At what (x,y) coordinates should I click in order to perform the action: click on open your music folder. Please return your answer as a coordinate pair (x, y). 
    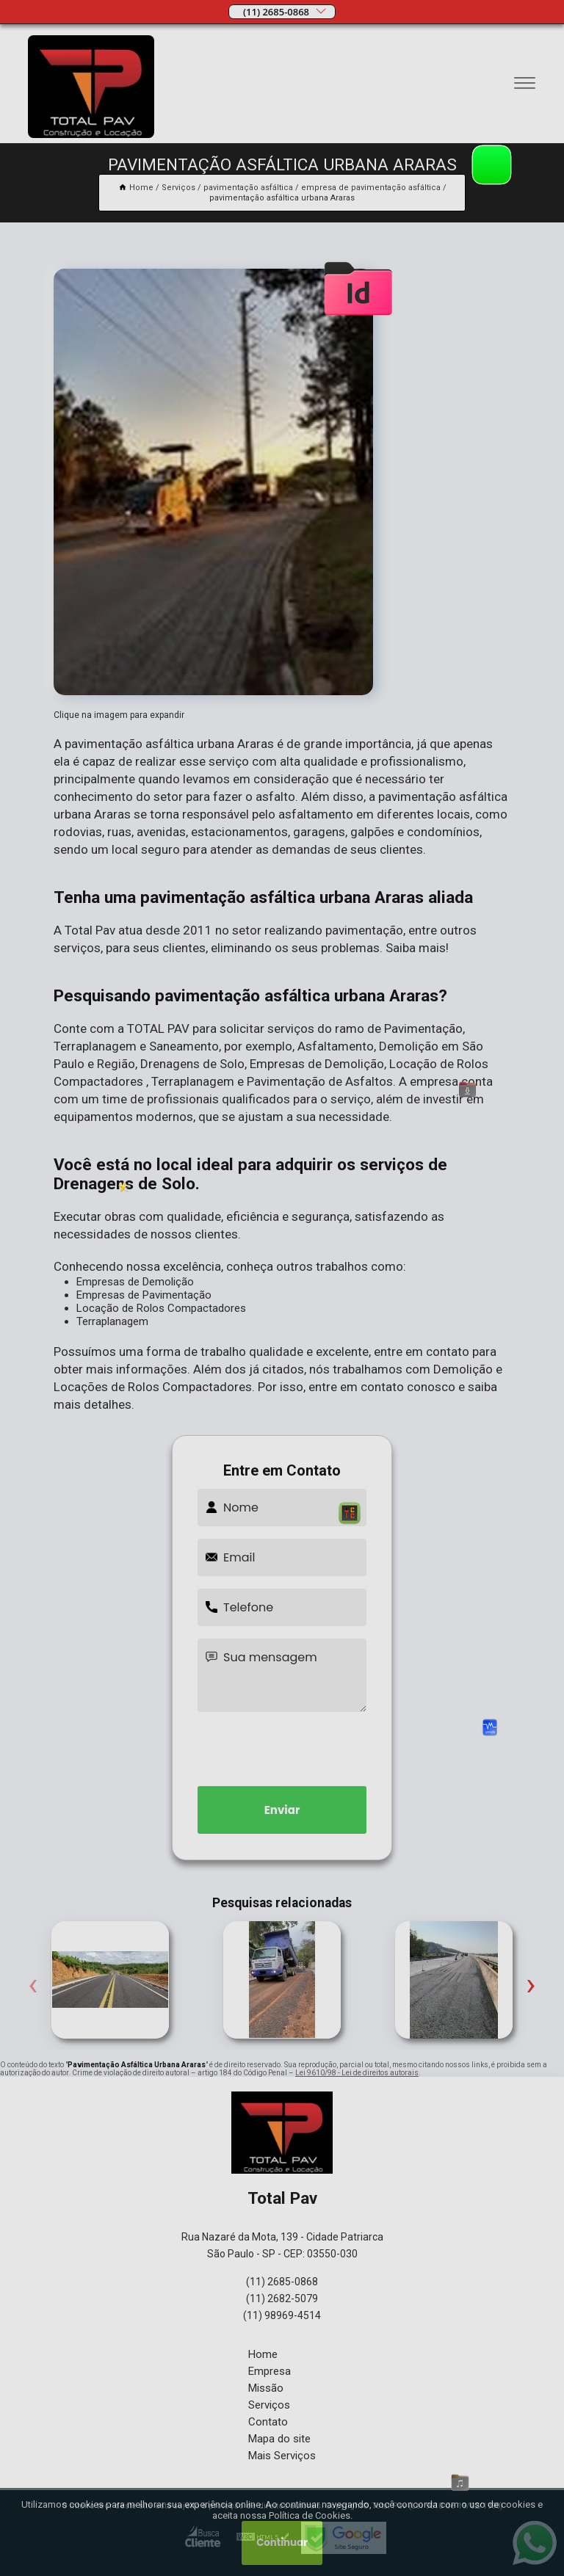
    Looking at the image, I should click on (460, 2482).